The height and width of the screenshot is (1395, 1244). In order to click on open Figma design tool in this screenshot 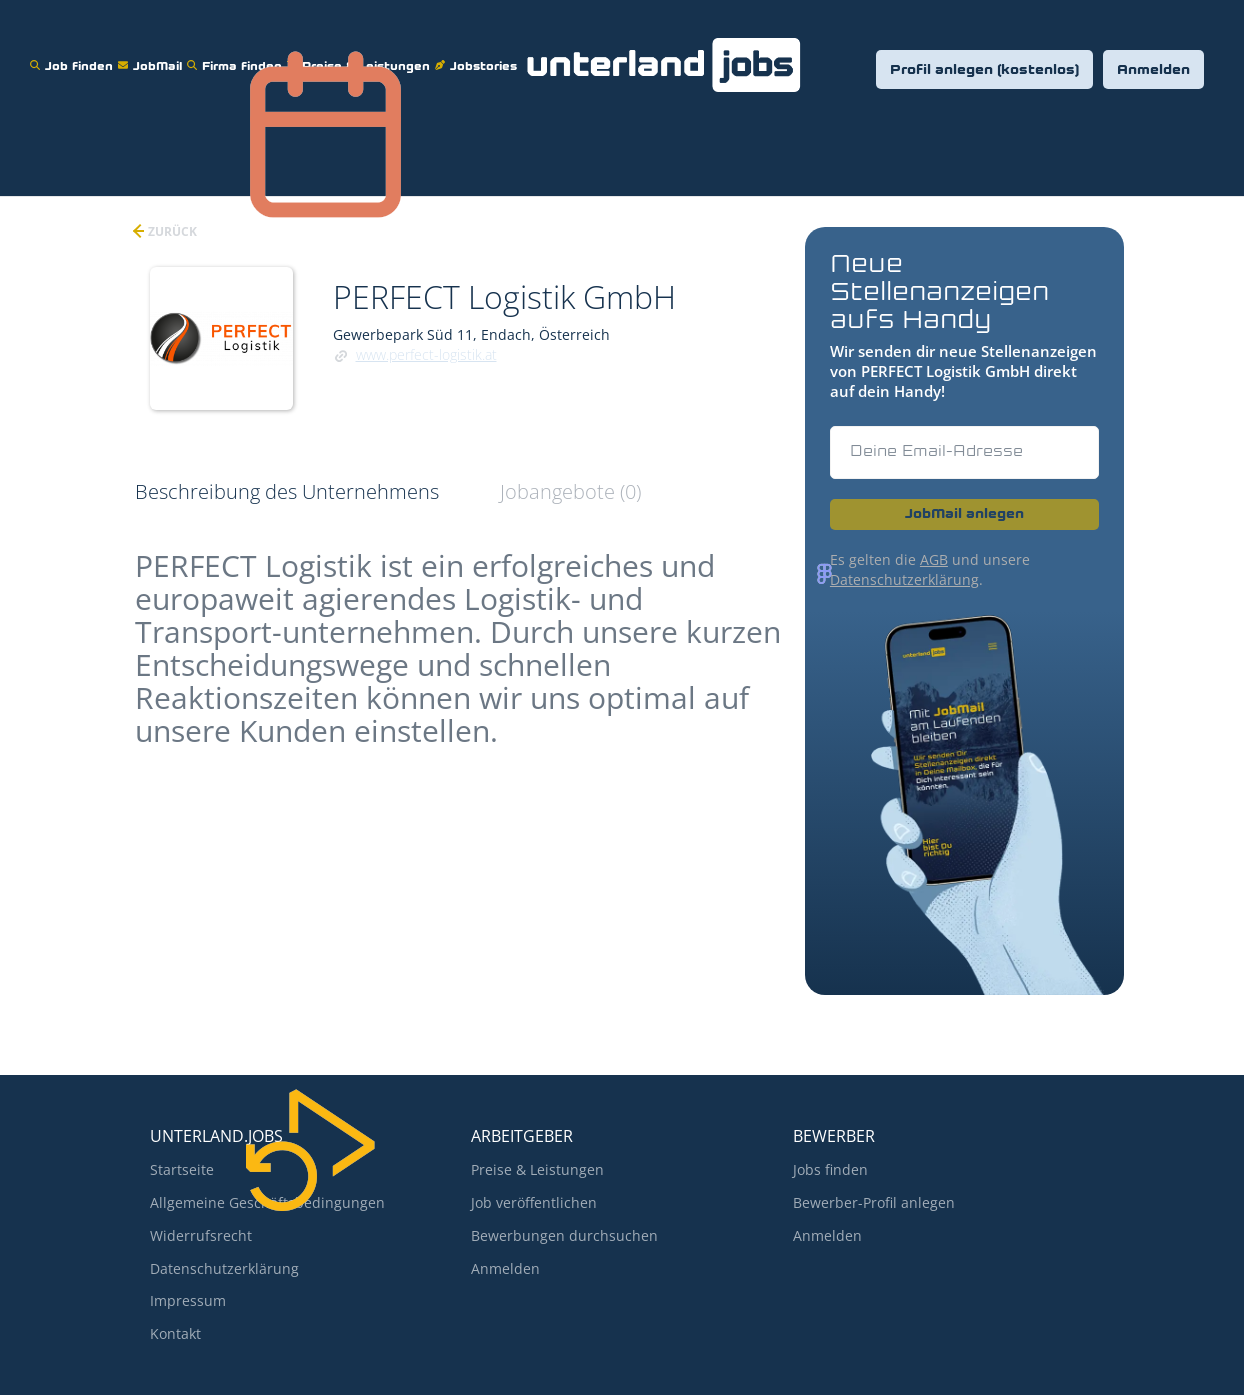, I will do `click(824, 573)`.